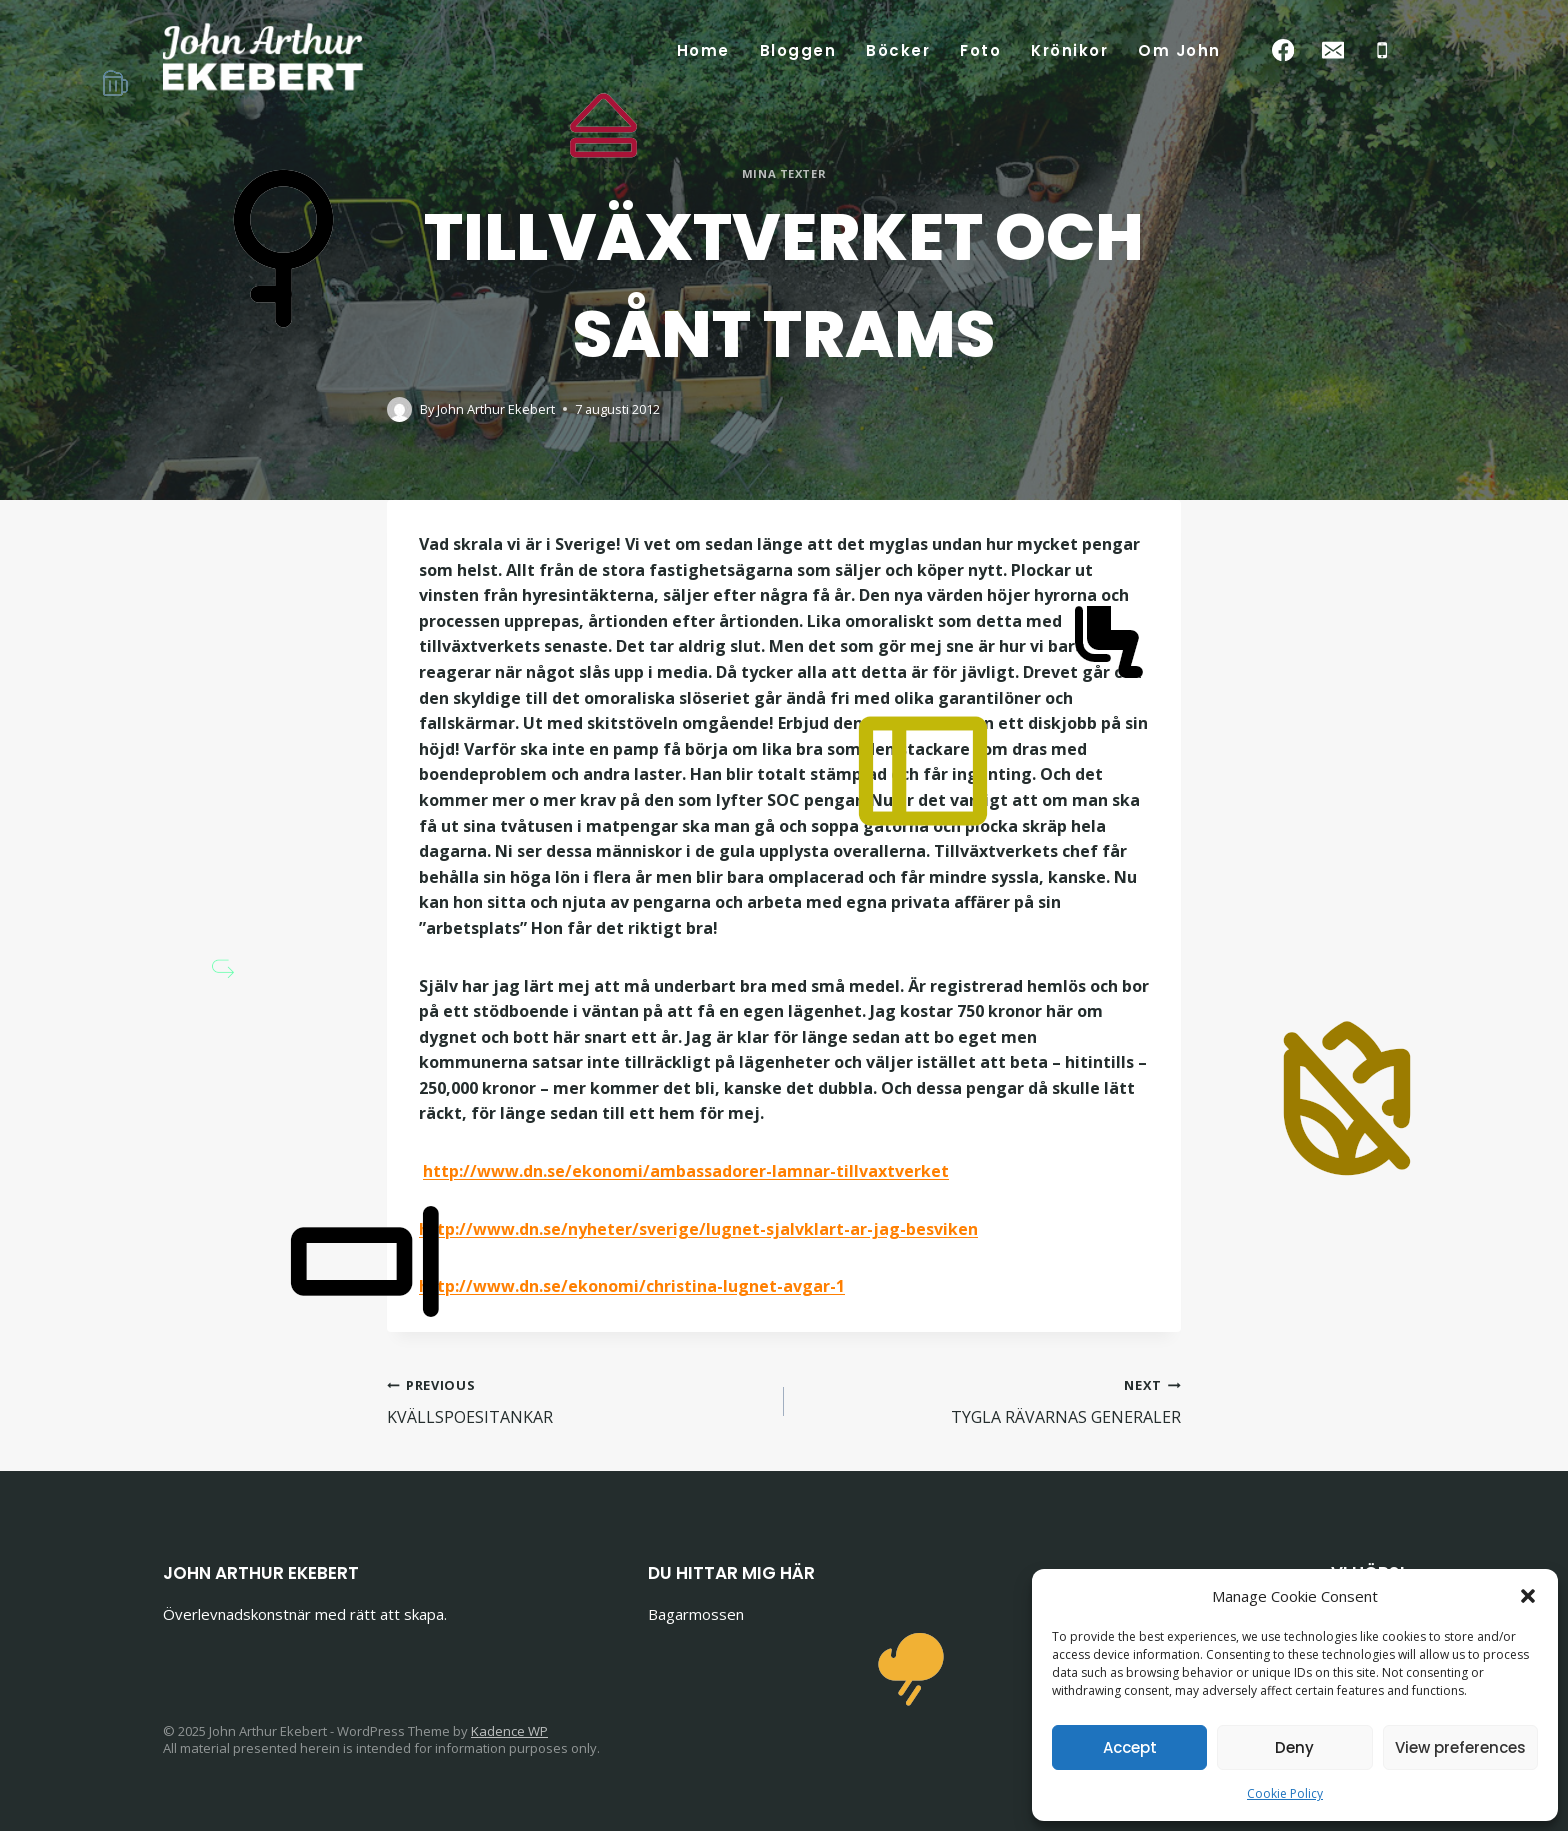 This screenshot has width=1568, height=1831. Describe the element at coordinates (114, 84) in the screenshot. I see `browse nearby bars or pubs` at that location.